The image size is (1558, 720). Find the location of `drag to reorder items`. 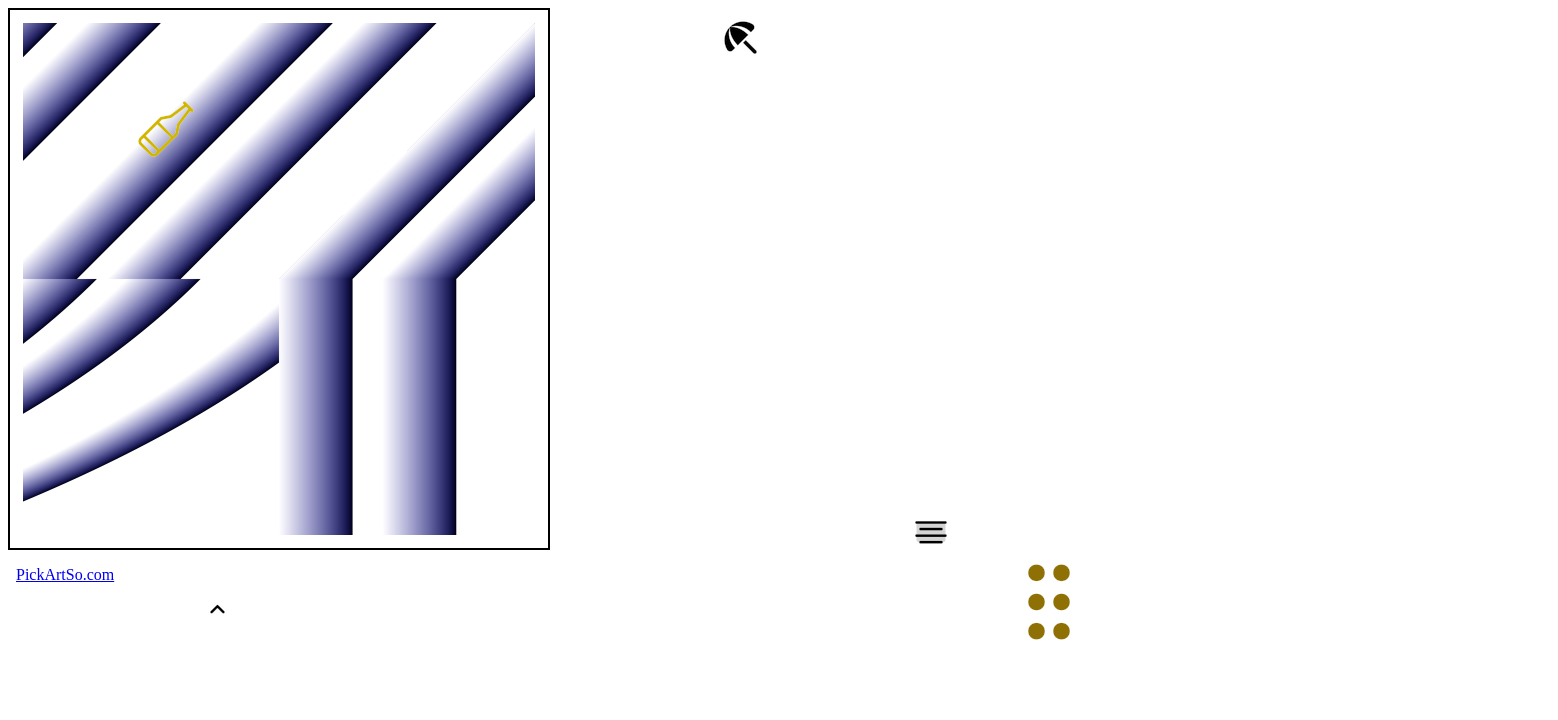

drag to reorder items is located at coordinates (1049, 602).